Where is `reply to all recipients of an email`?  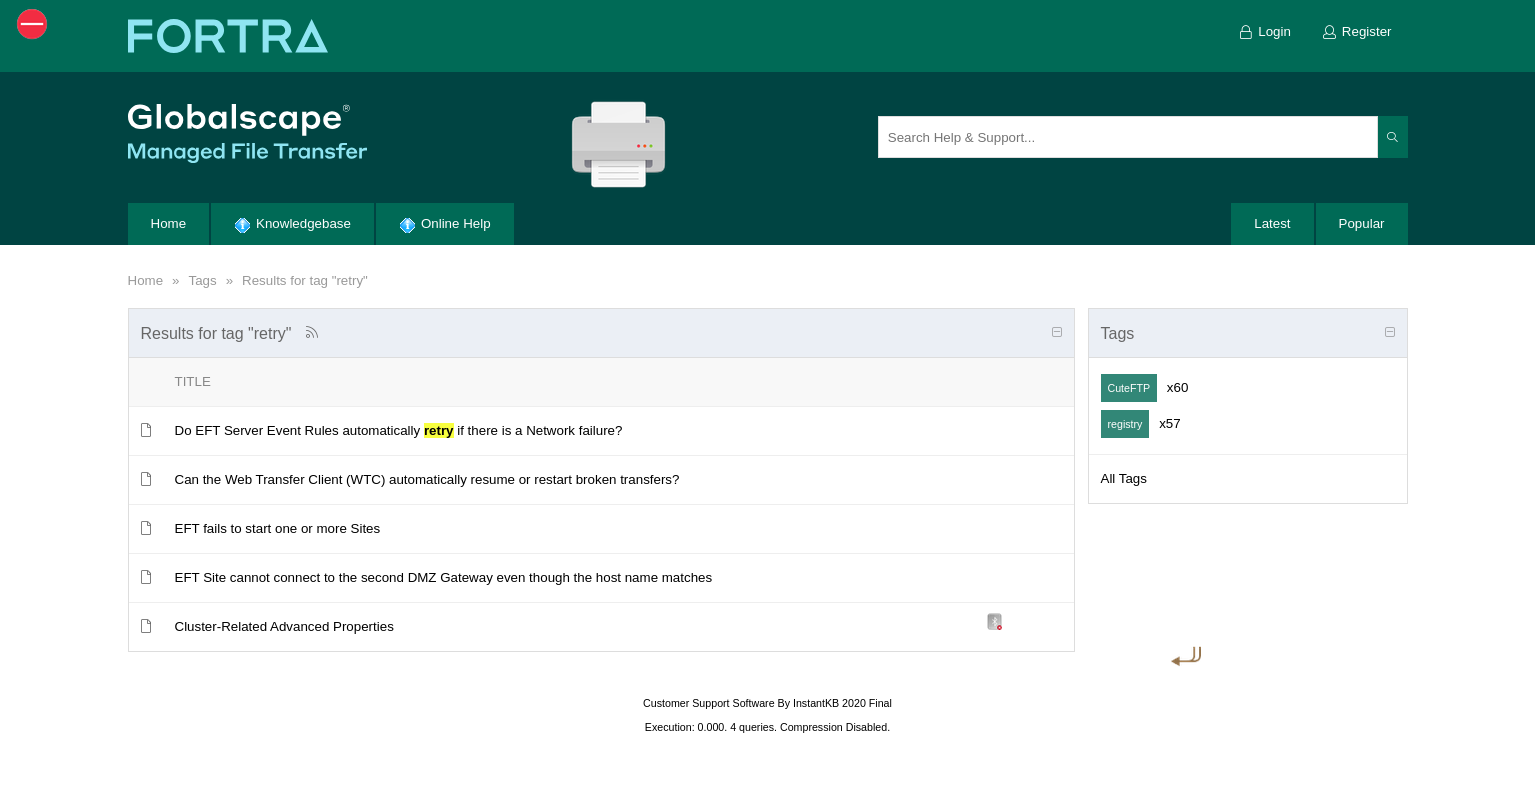
reply to all recipients of an email is located at coordinates (1185, 654).